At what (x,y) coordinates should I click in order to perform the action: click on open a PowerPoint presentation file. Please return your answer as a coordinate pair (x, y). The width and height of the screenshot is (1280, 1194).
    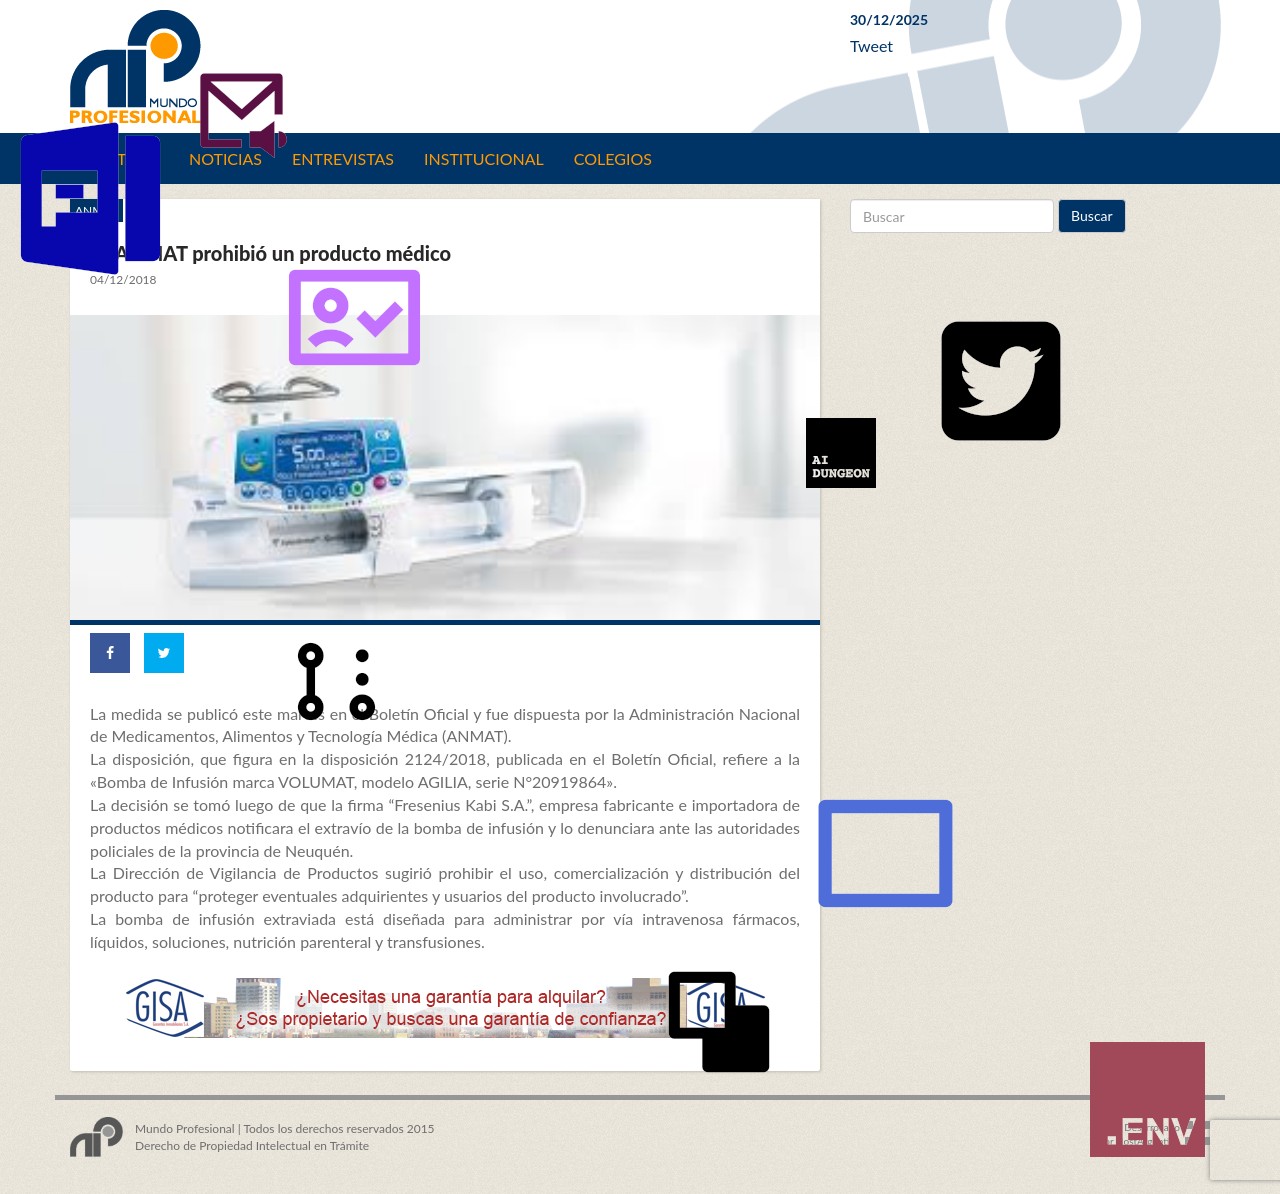
    Looking at the image, I should click on (90, 198).